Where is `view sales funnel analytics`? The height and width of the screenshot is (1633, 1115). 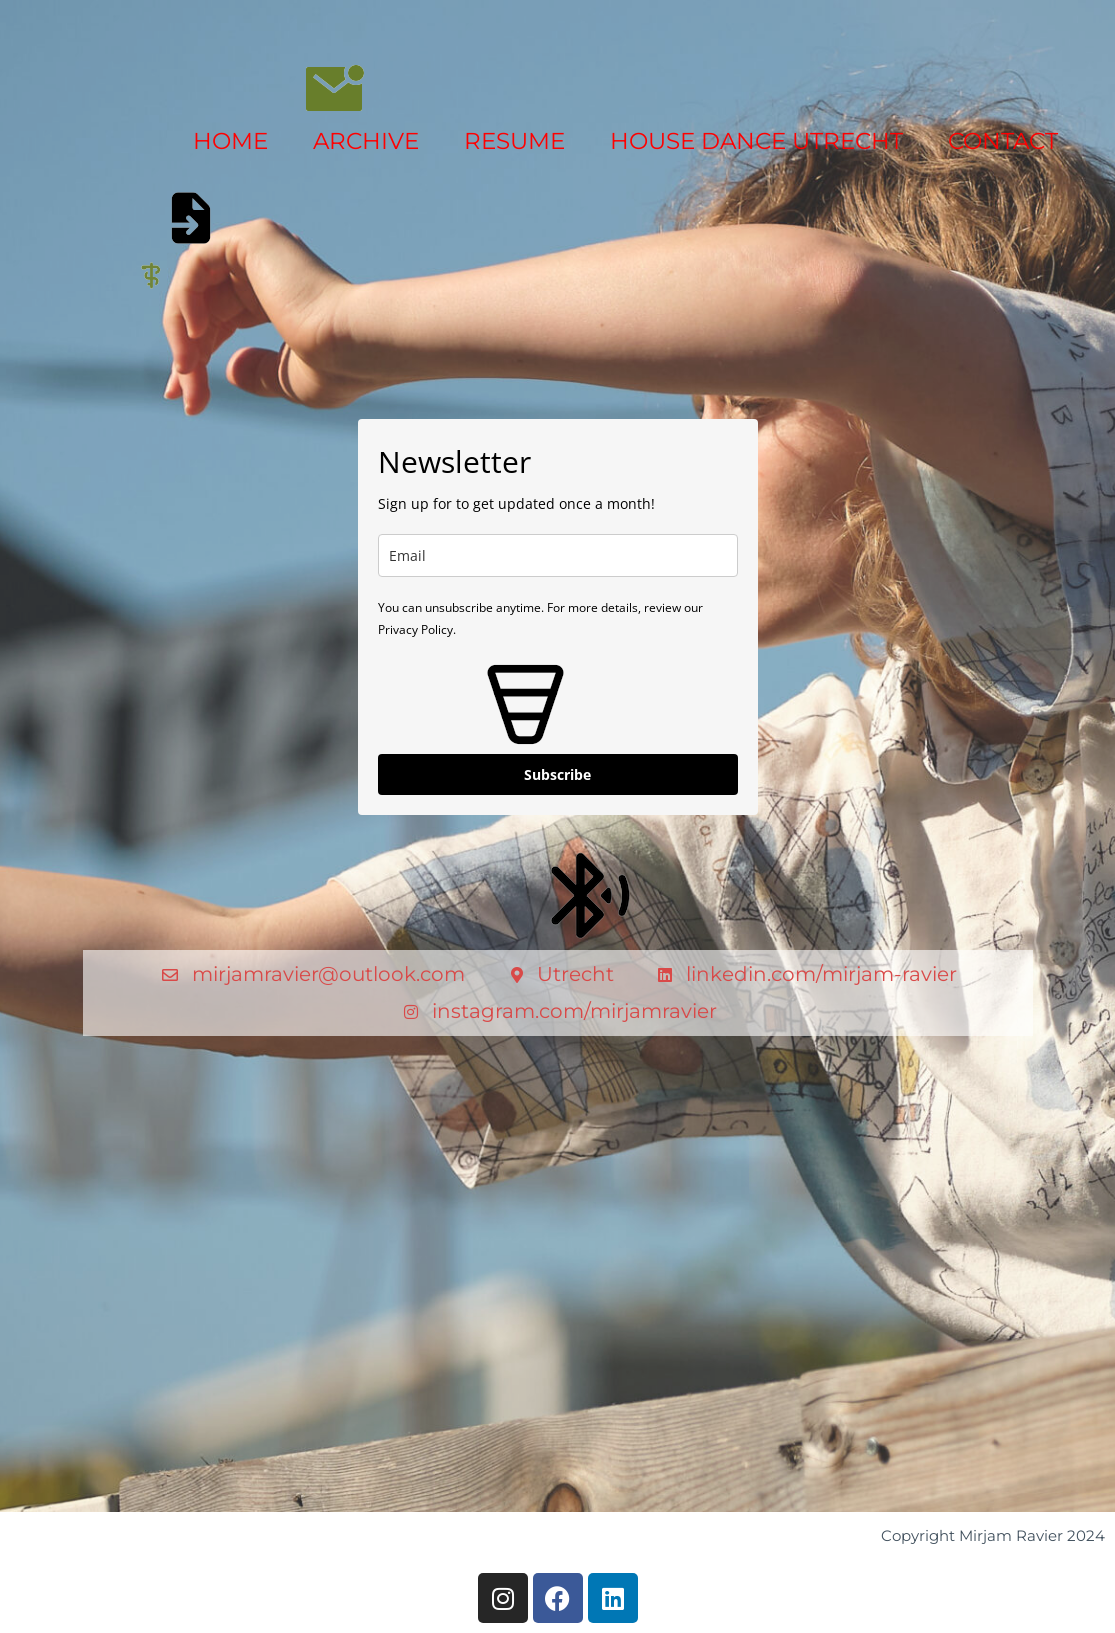 view sales funnel analytics is located at coordinates (525, 704).